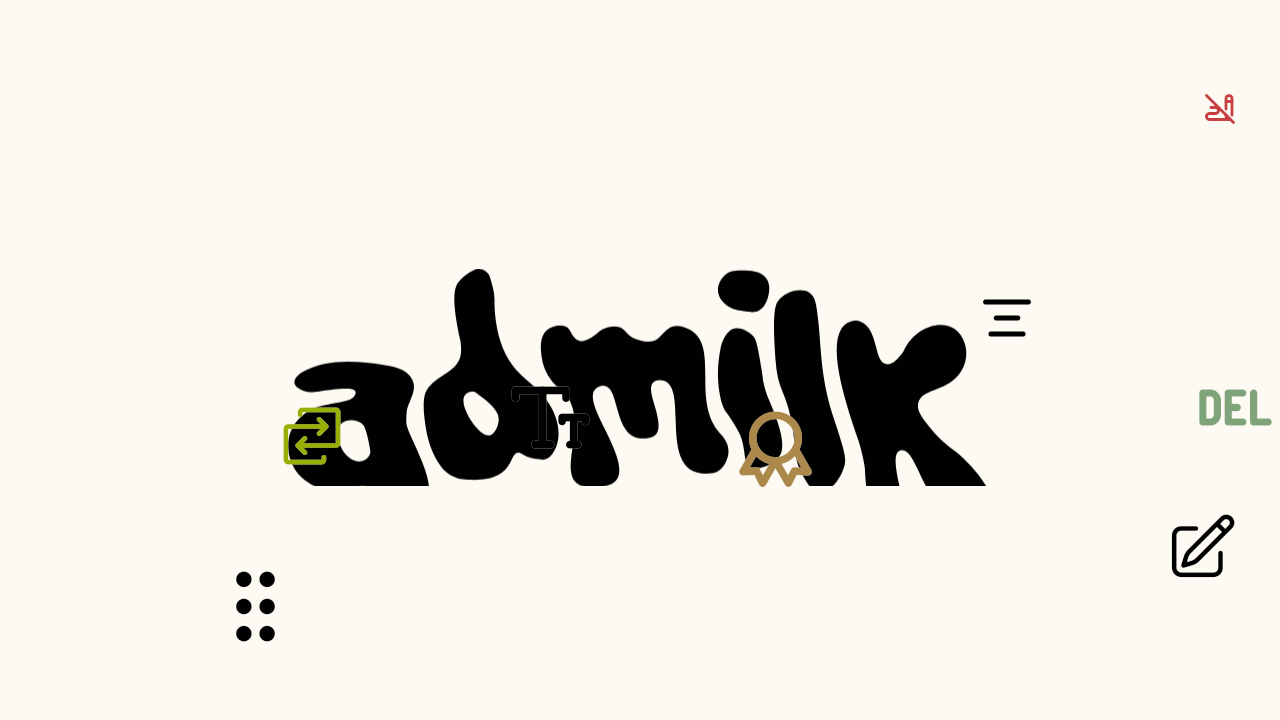 The image size is (1280, 720). What do you see at coordinates (1235, 407) in the screenshot?
I see `indicates an HTTP DELETE request method` at bounding box center [1235, 407].